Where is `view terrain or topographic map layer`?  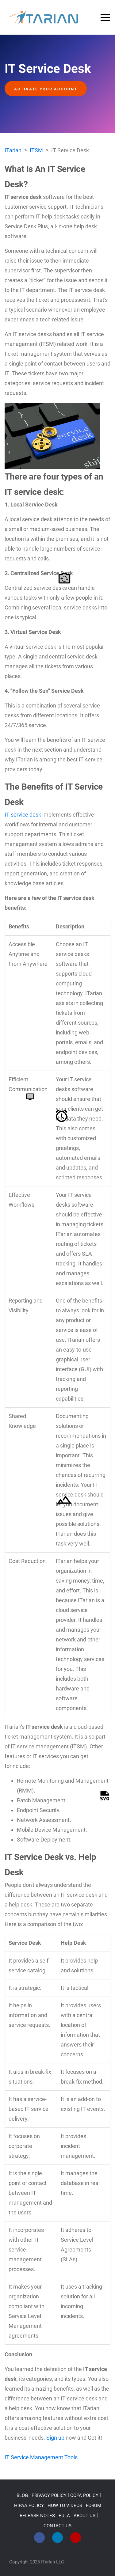
view terrain or topographic map layer is located at coordinates (64, 1500).